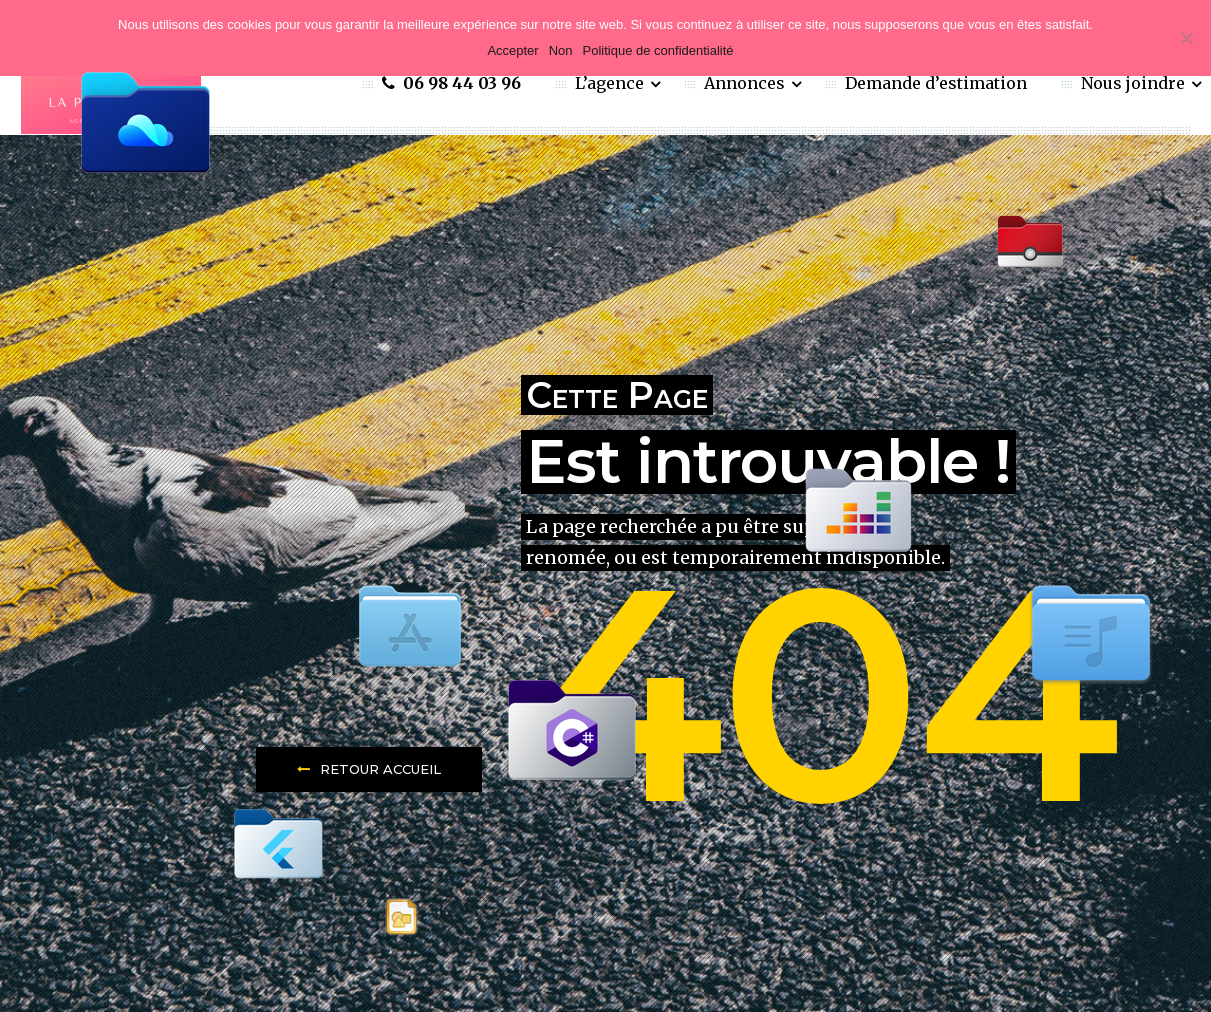 This screenshot has height=1012, width=1211. I want to click on open a graphics template file, so click(401, 916).